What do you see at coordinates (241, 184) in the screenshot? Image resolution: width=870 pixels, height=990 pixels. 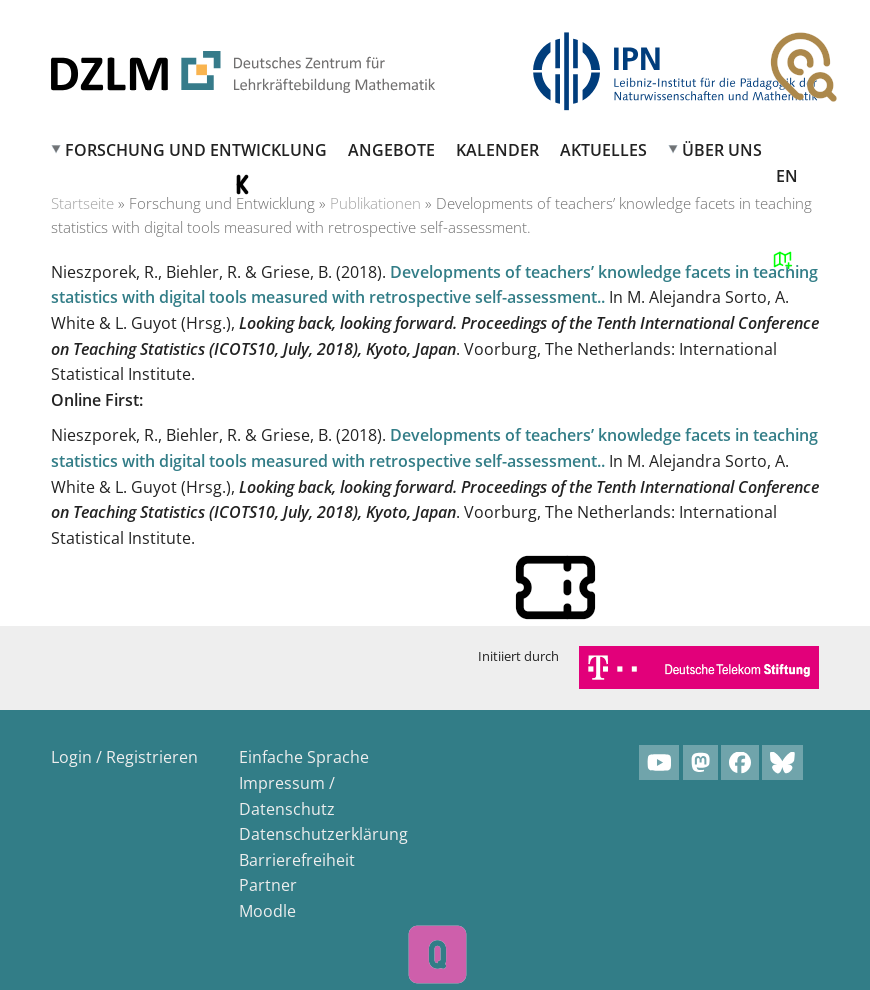 I see `indicates items starting with the letter K` at bounding box center [241, 184].